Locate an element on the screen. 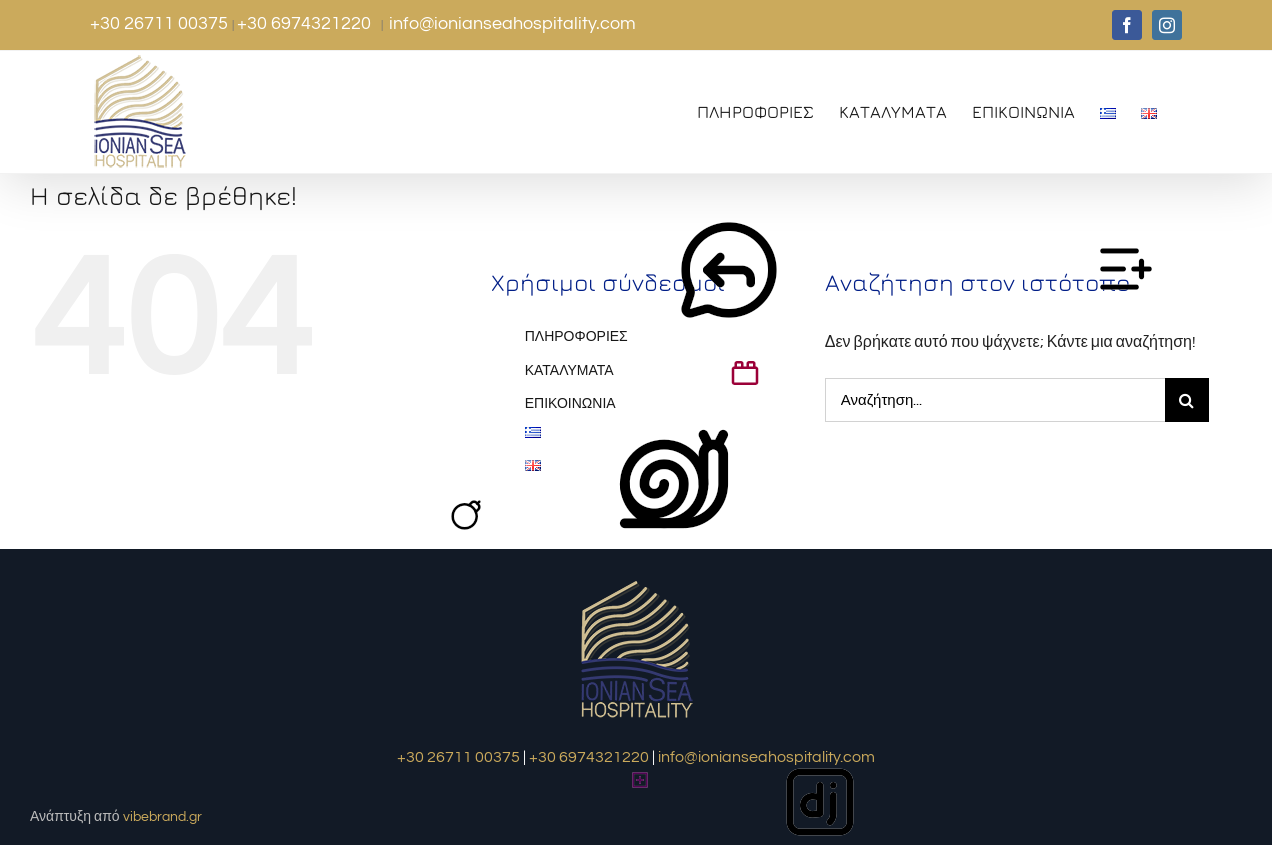 This screenshot has width=1272, height=845. add a new item or content is located at coordinates (640, 780).